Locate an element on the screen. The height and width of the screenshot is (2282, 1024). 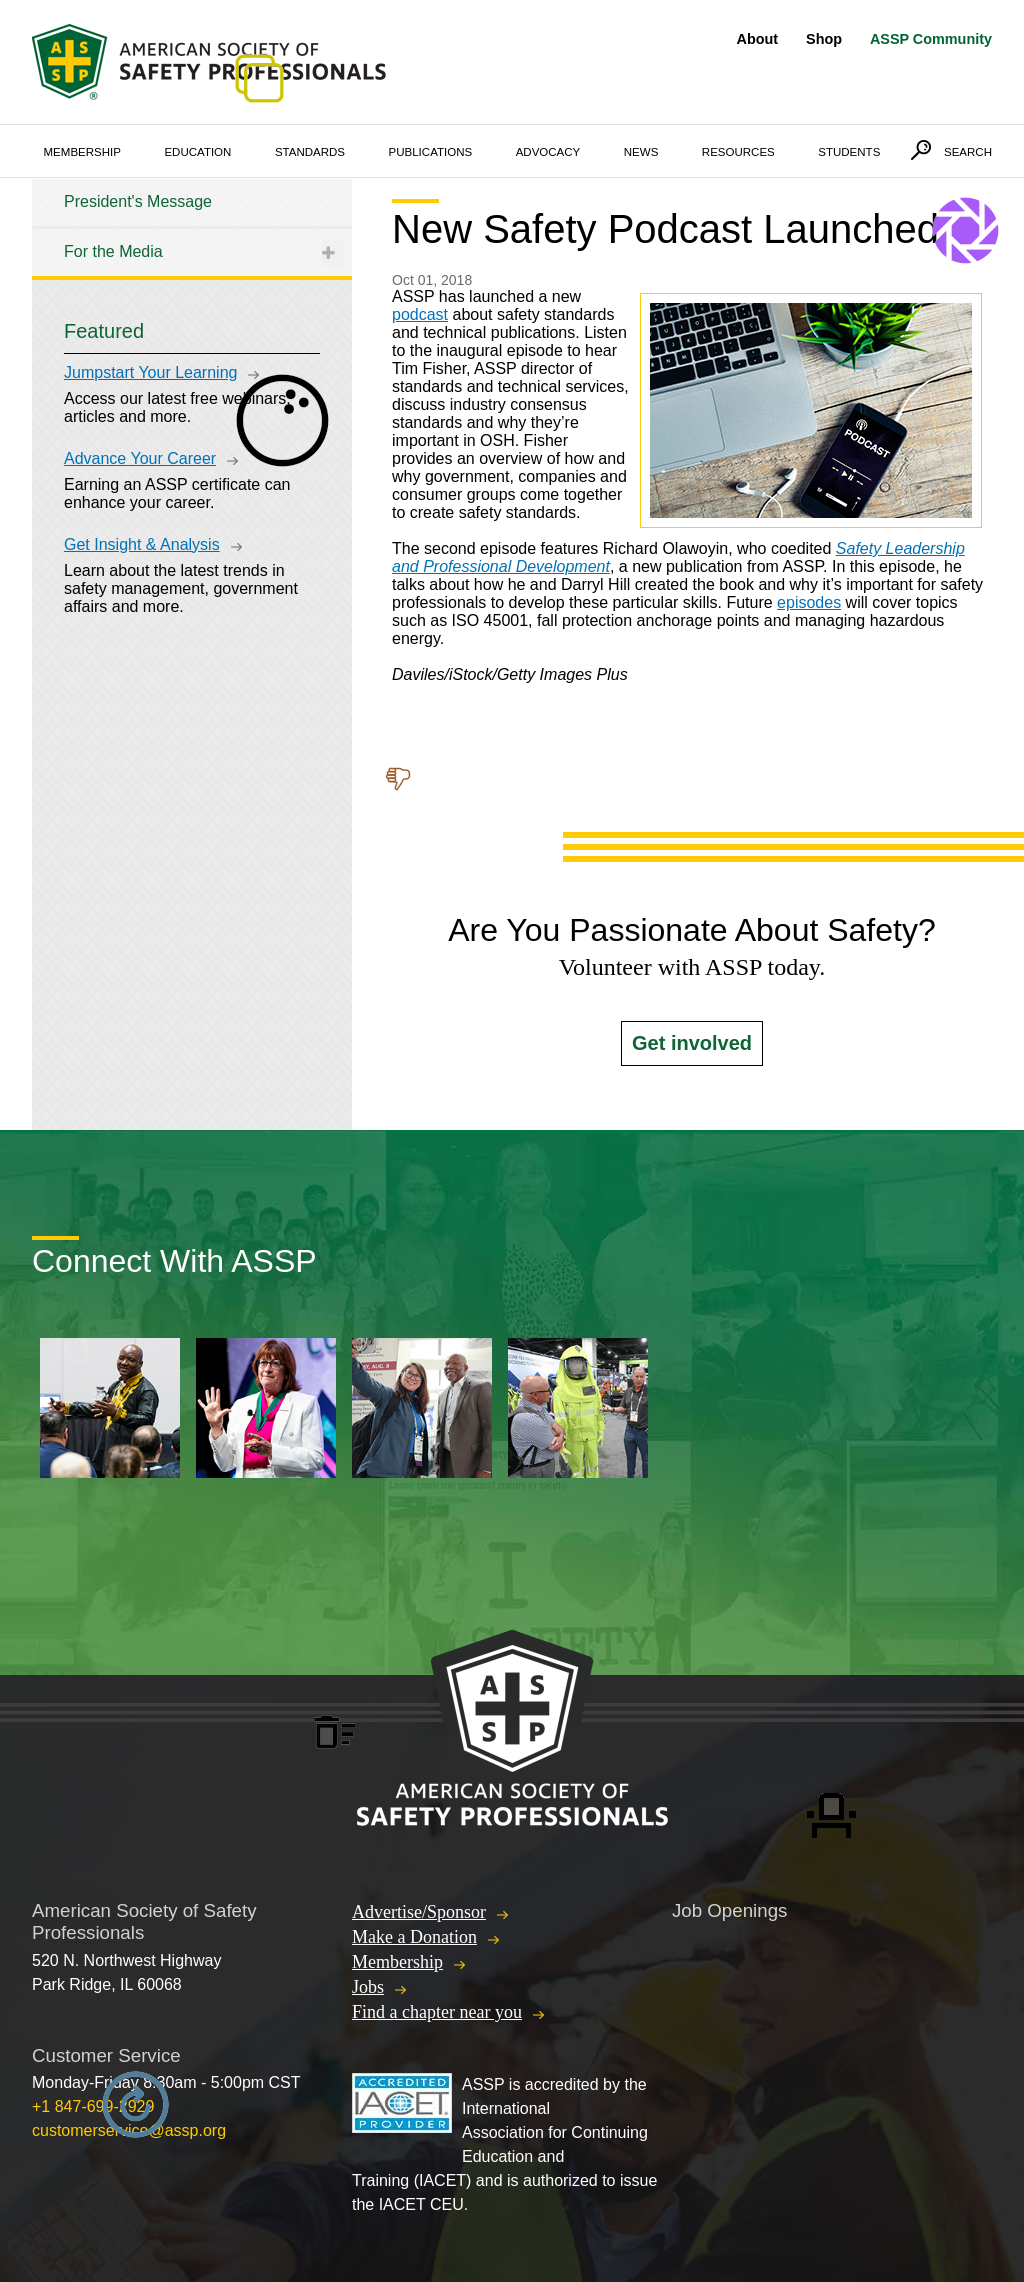
dislike or downvote content is located at coordinates (398, 779).